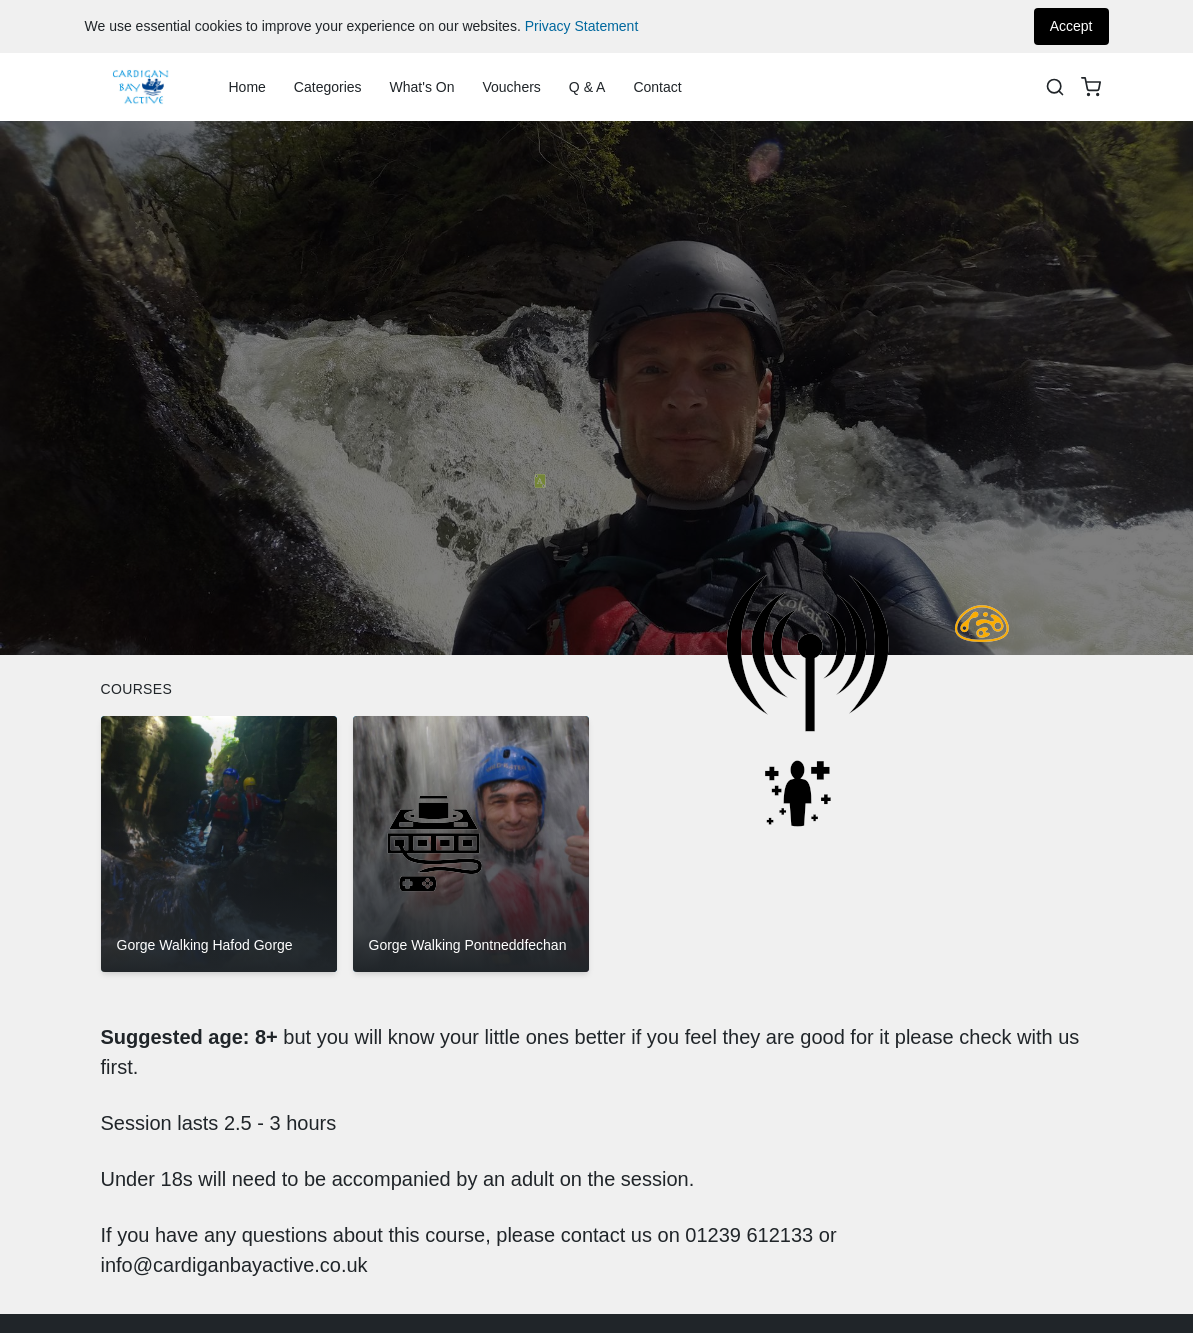  What do you see at coordinates (808, 649) in the screenshot?
I see `indicates active signal or broadcast status` at bounding box center [808, 649].